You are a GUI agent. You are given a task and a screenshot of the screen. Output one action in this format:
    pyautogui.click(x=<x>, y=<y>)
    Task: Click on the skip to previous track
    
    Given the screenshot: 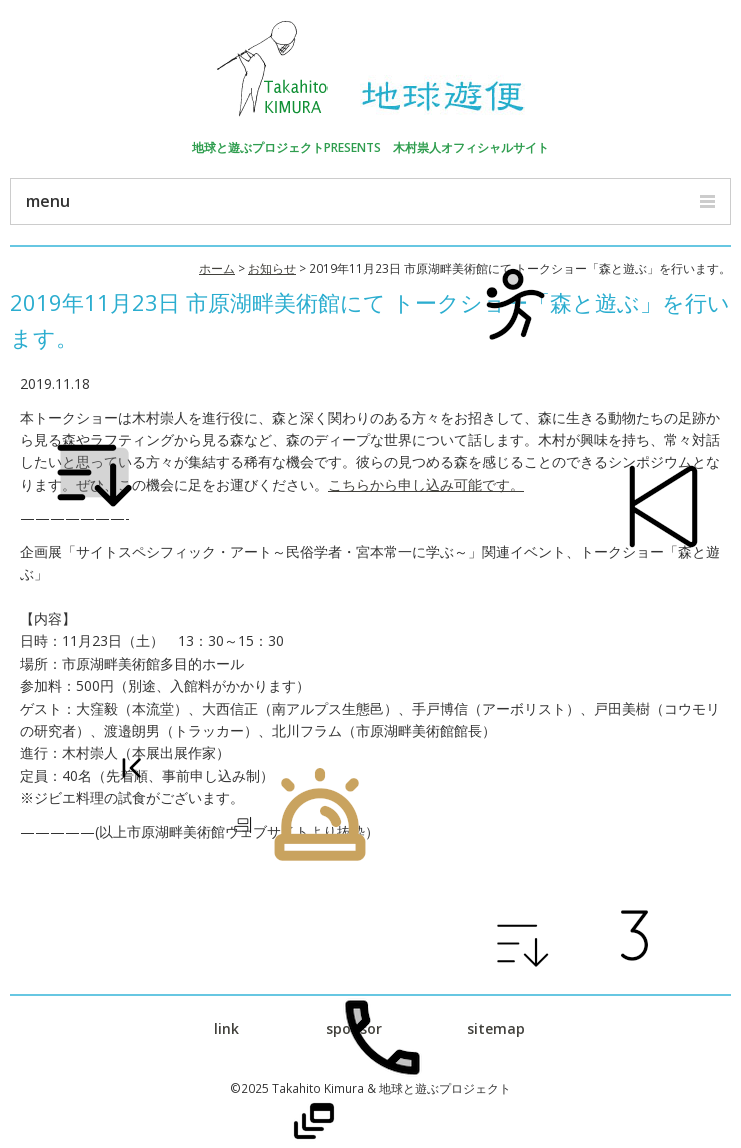 What is the action you would take?
    pyautogui.click(x=663, y=506)
    